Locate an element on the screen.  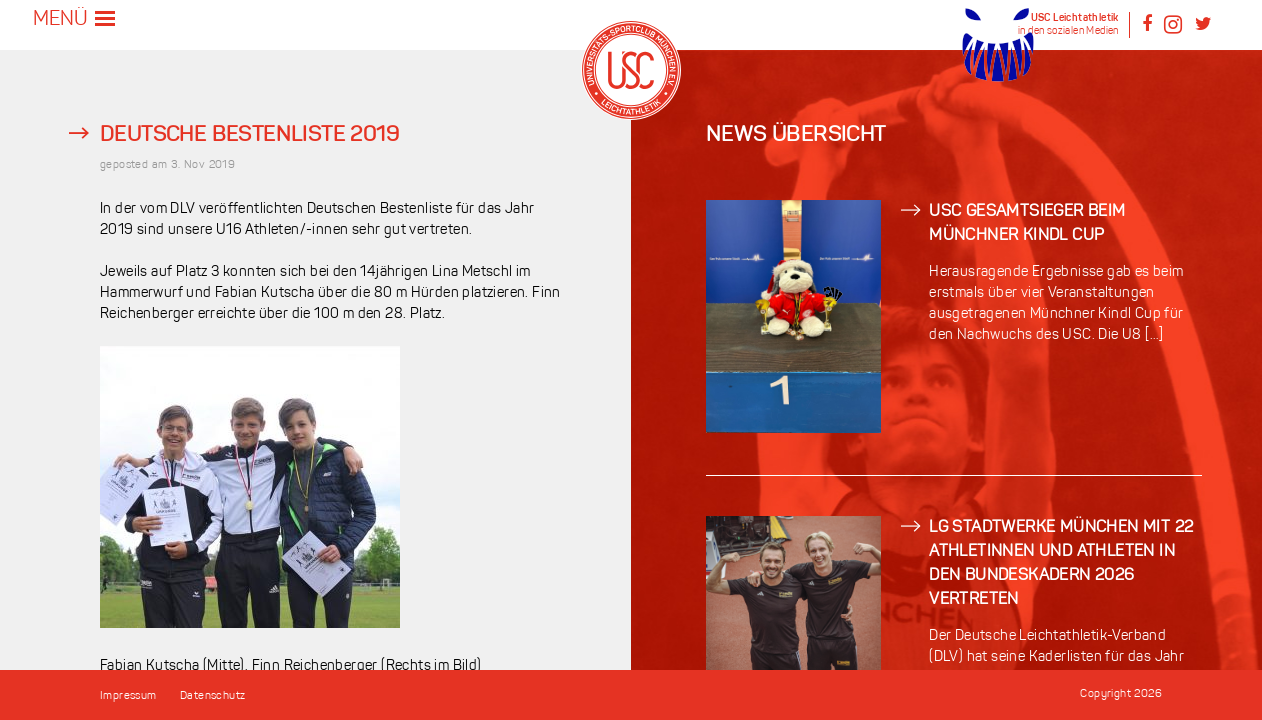
access card games or poker is located at coordinates (833, 294).